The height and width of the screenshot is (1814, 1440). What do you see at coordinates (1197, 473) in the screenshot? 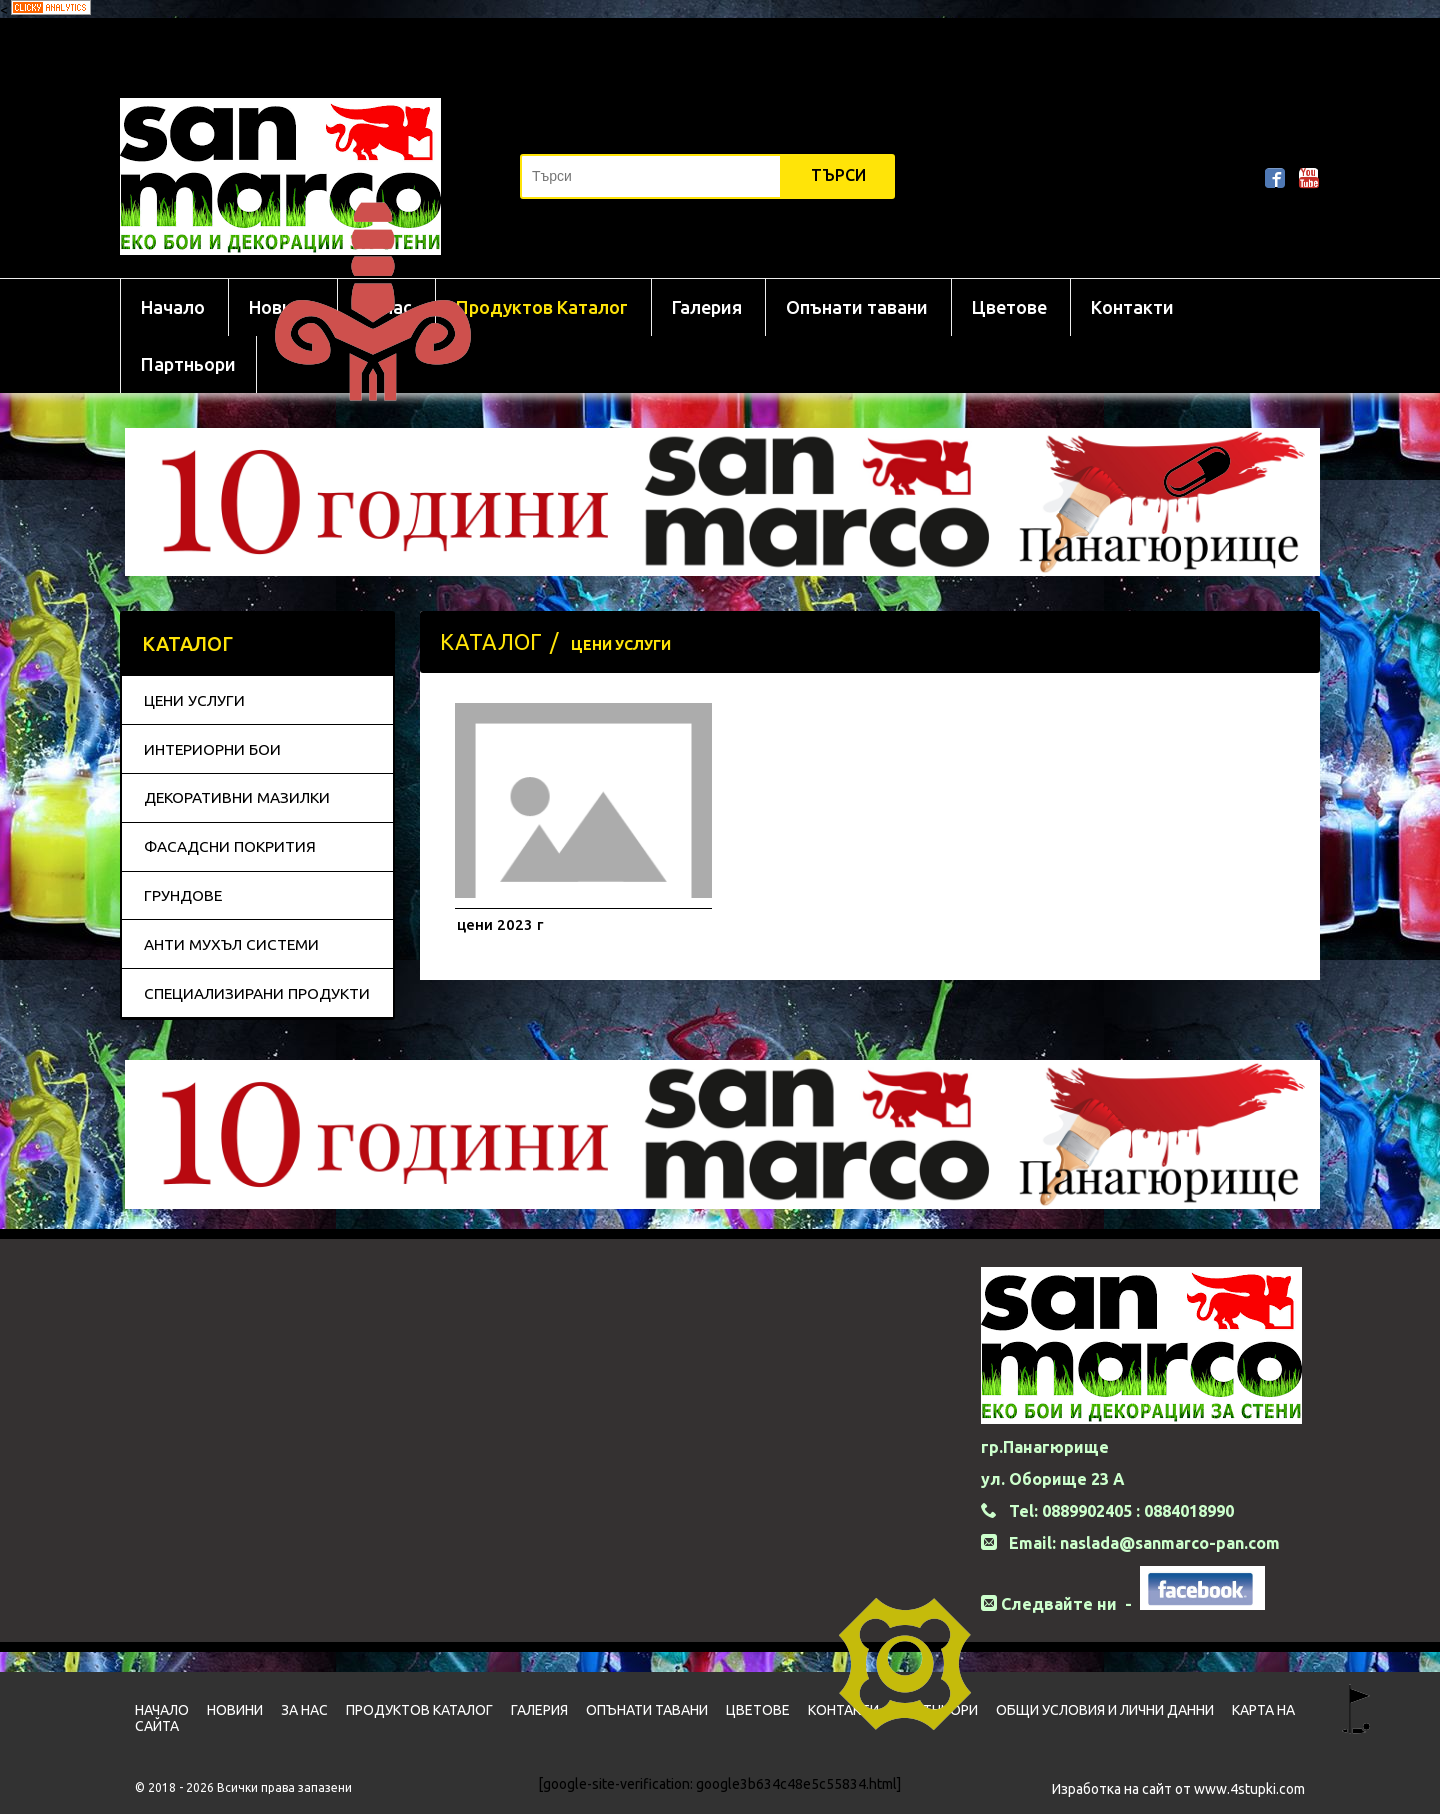
I see `access medication reminders or health tracking` at bounding box center [1197, 473].